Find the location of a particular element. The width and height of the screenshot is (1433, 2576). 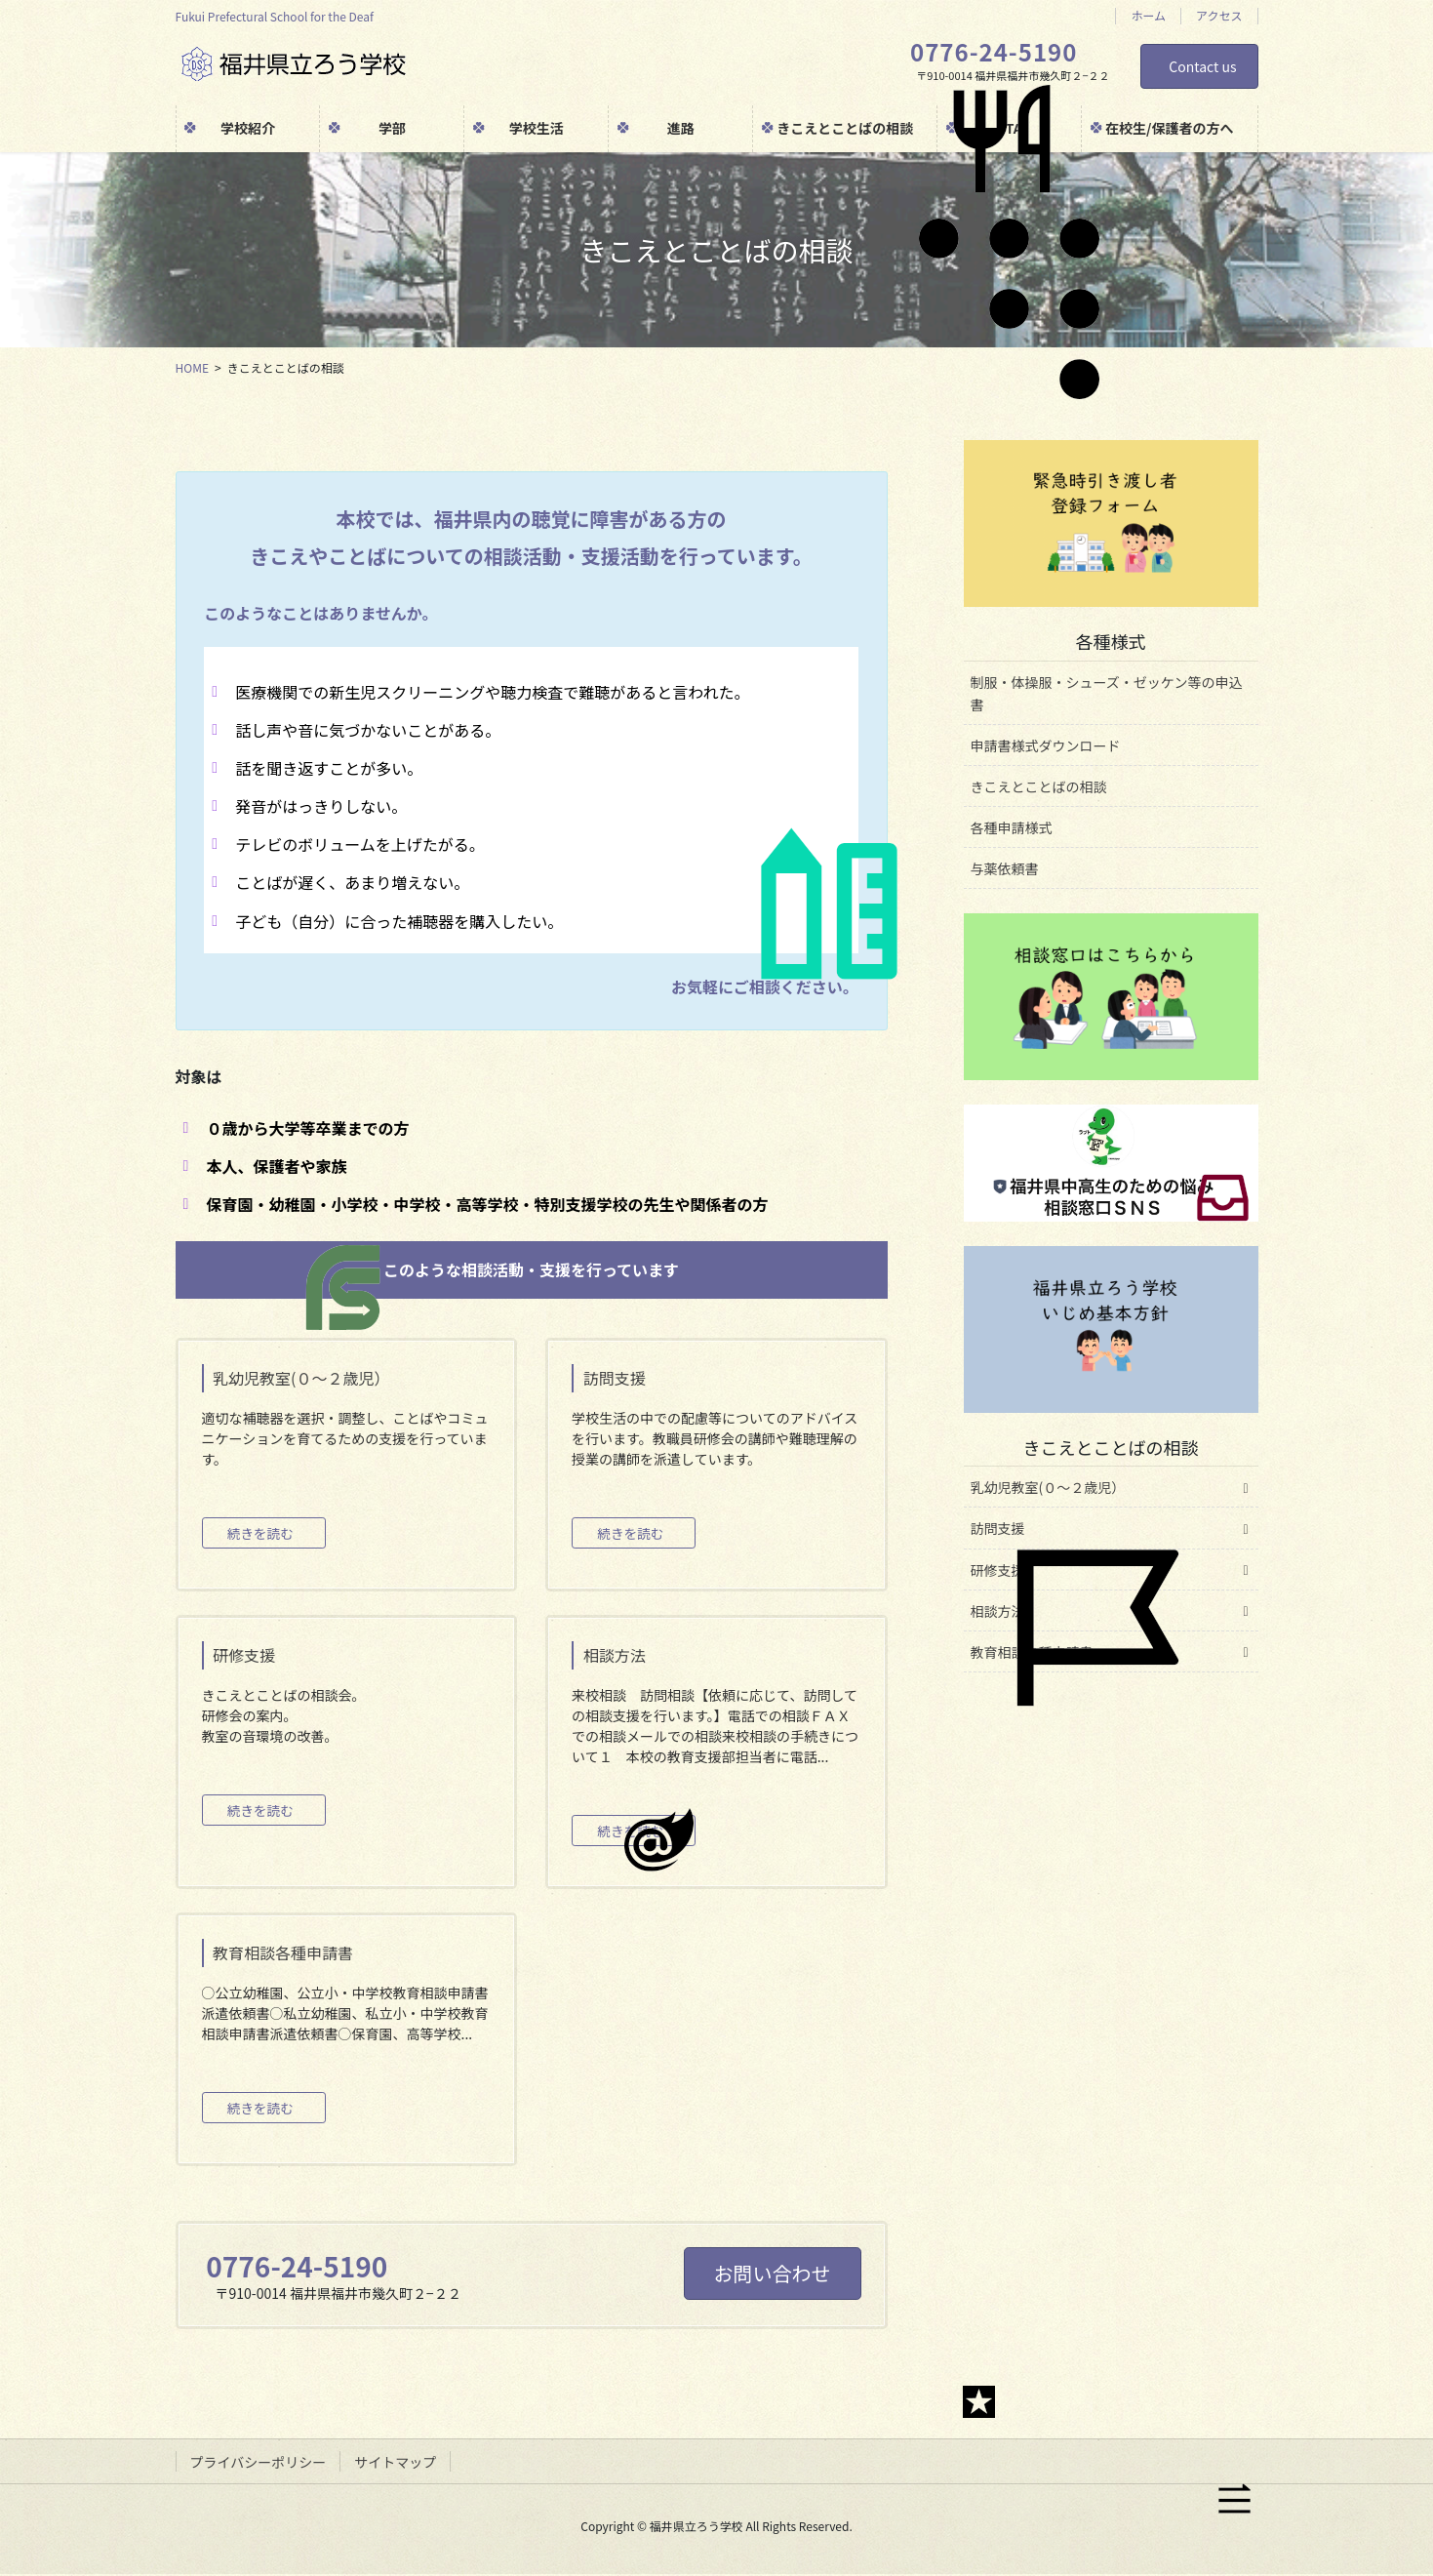

link to Coveralls code coverage service is located at coordinates (978, 2401).